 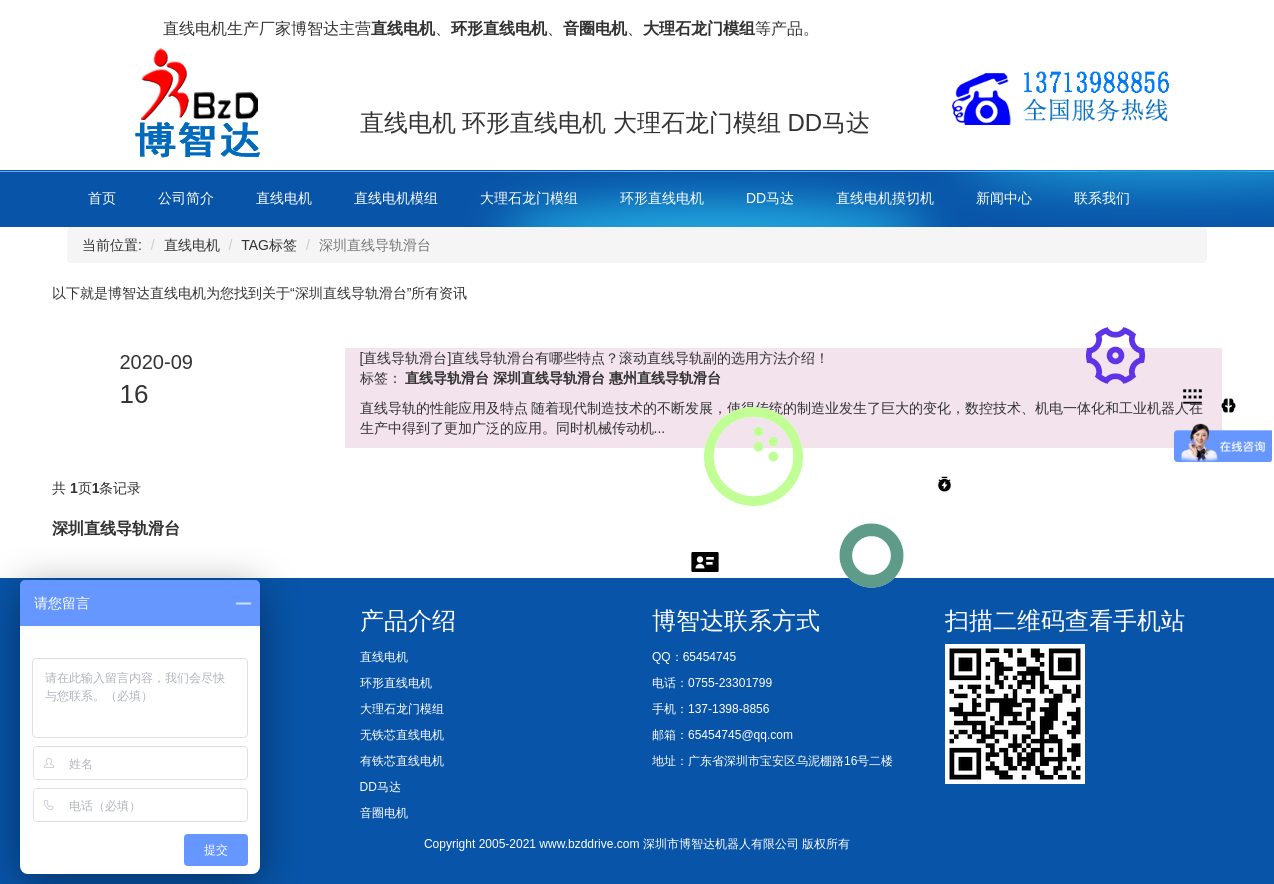 What do you see at coordinates (753, 456) in the screenshot?
I see `access bowling game or sports app` at bounding box center [753, 456].